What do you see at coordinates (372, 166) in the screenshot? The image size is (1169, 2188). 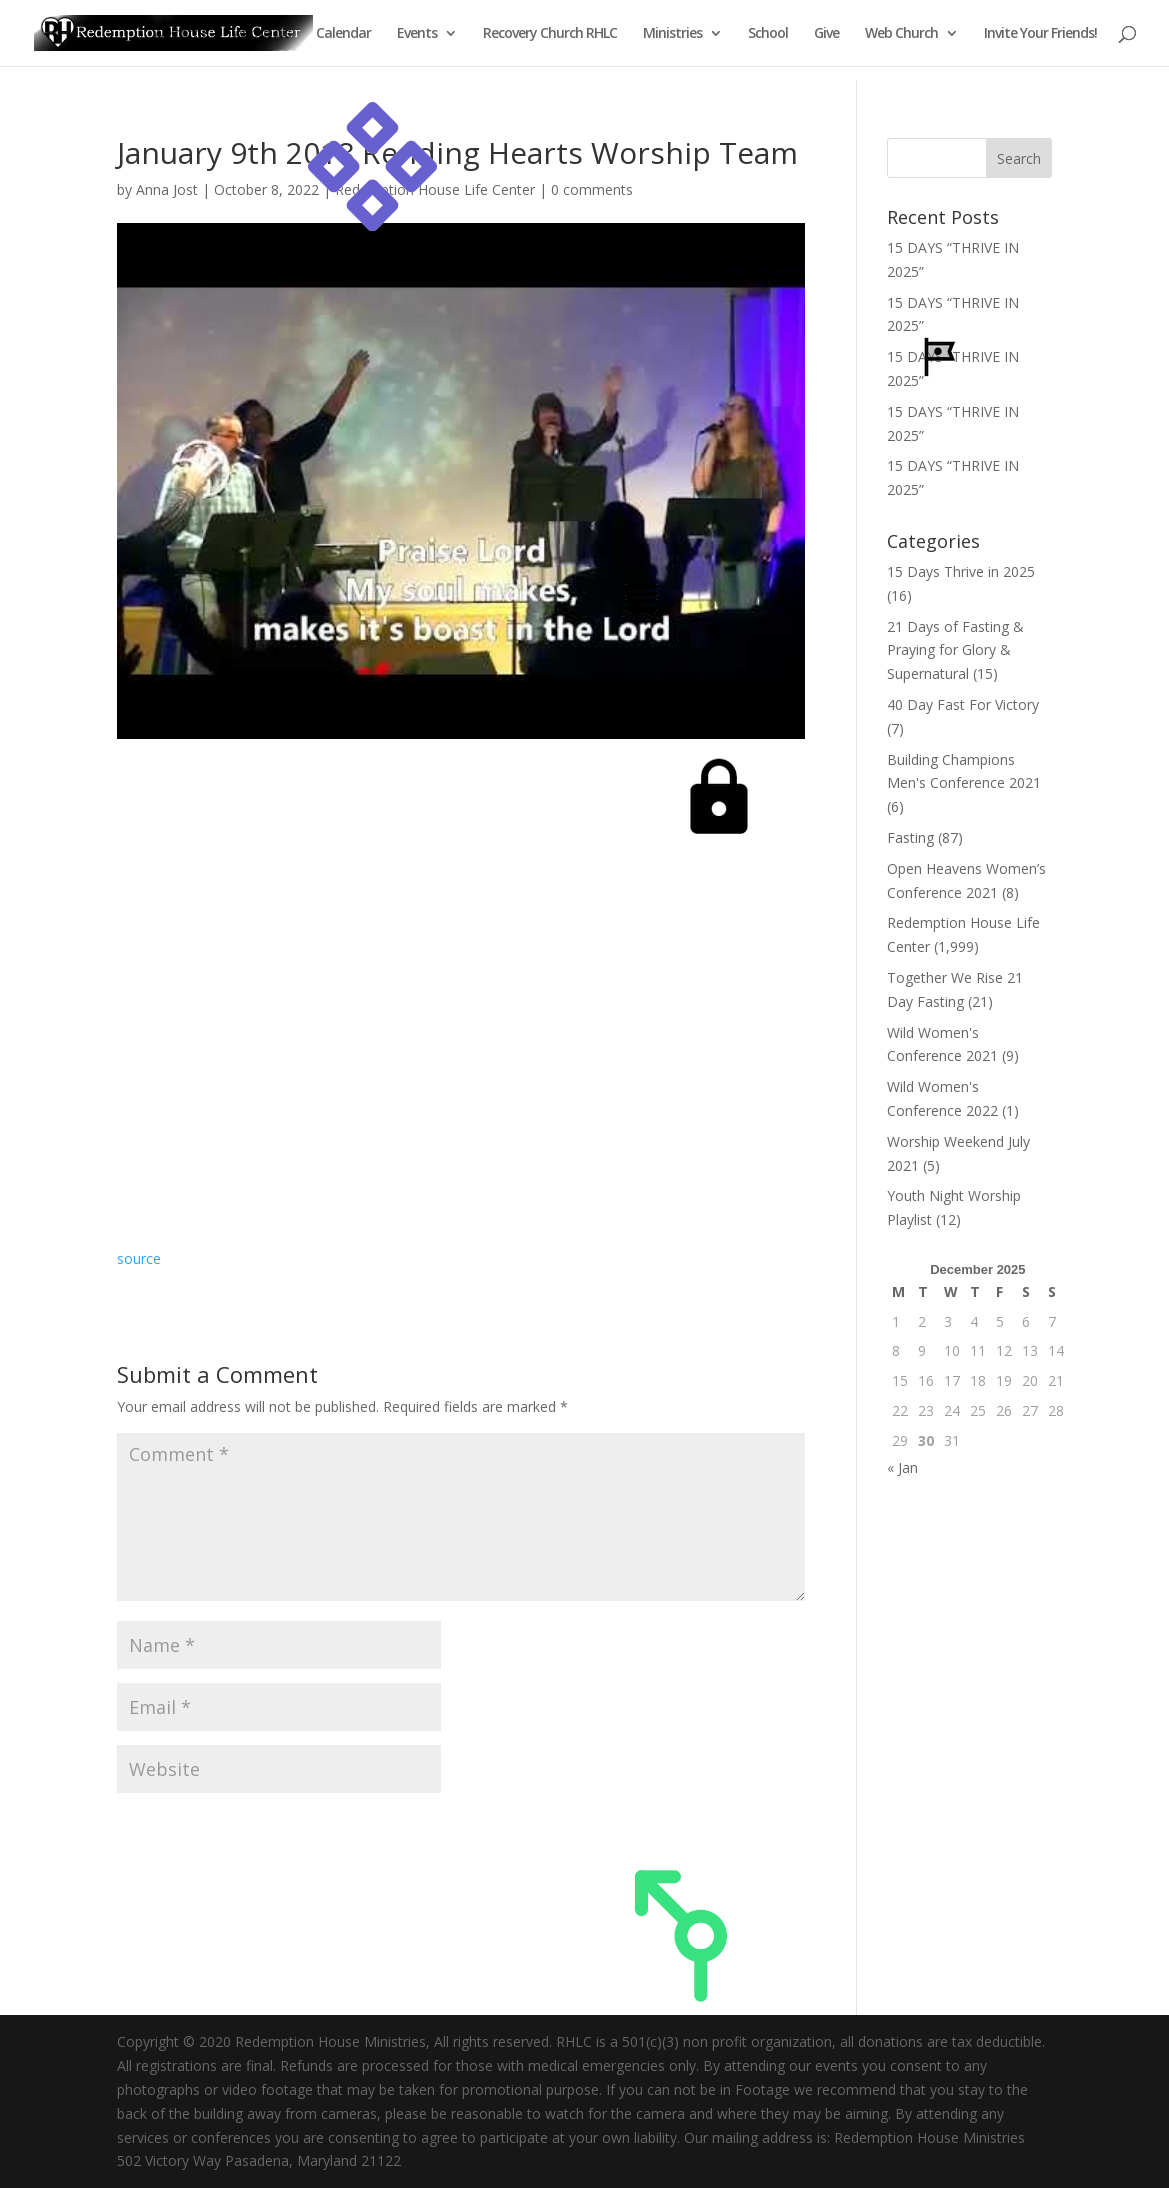 I see `view UI components library` at bounding box center [372, 166].